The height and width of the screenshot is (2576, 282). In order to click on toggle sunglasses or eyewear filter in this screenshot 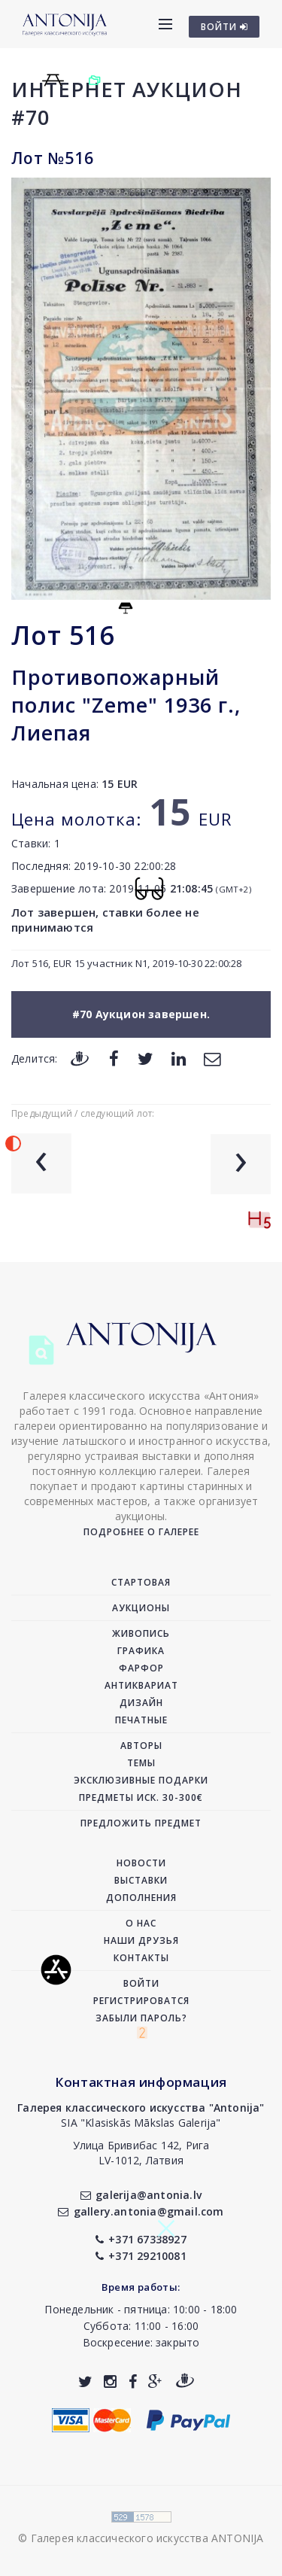, I will do `click(149, 889)`.